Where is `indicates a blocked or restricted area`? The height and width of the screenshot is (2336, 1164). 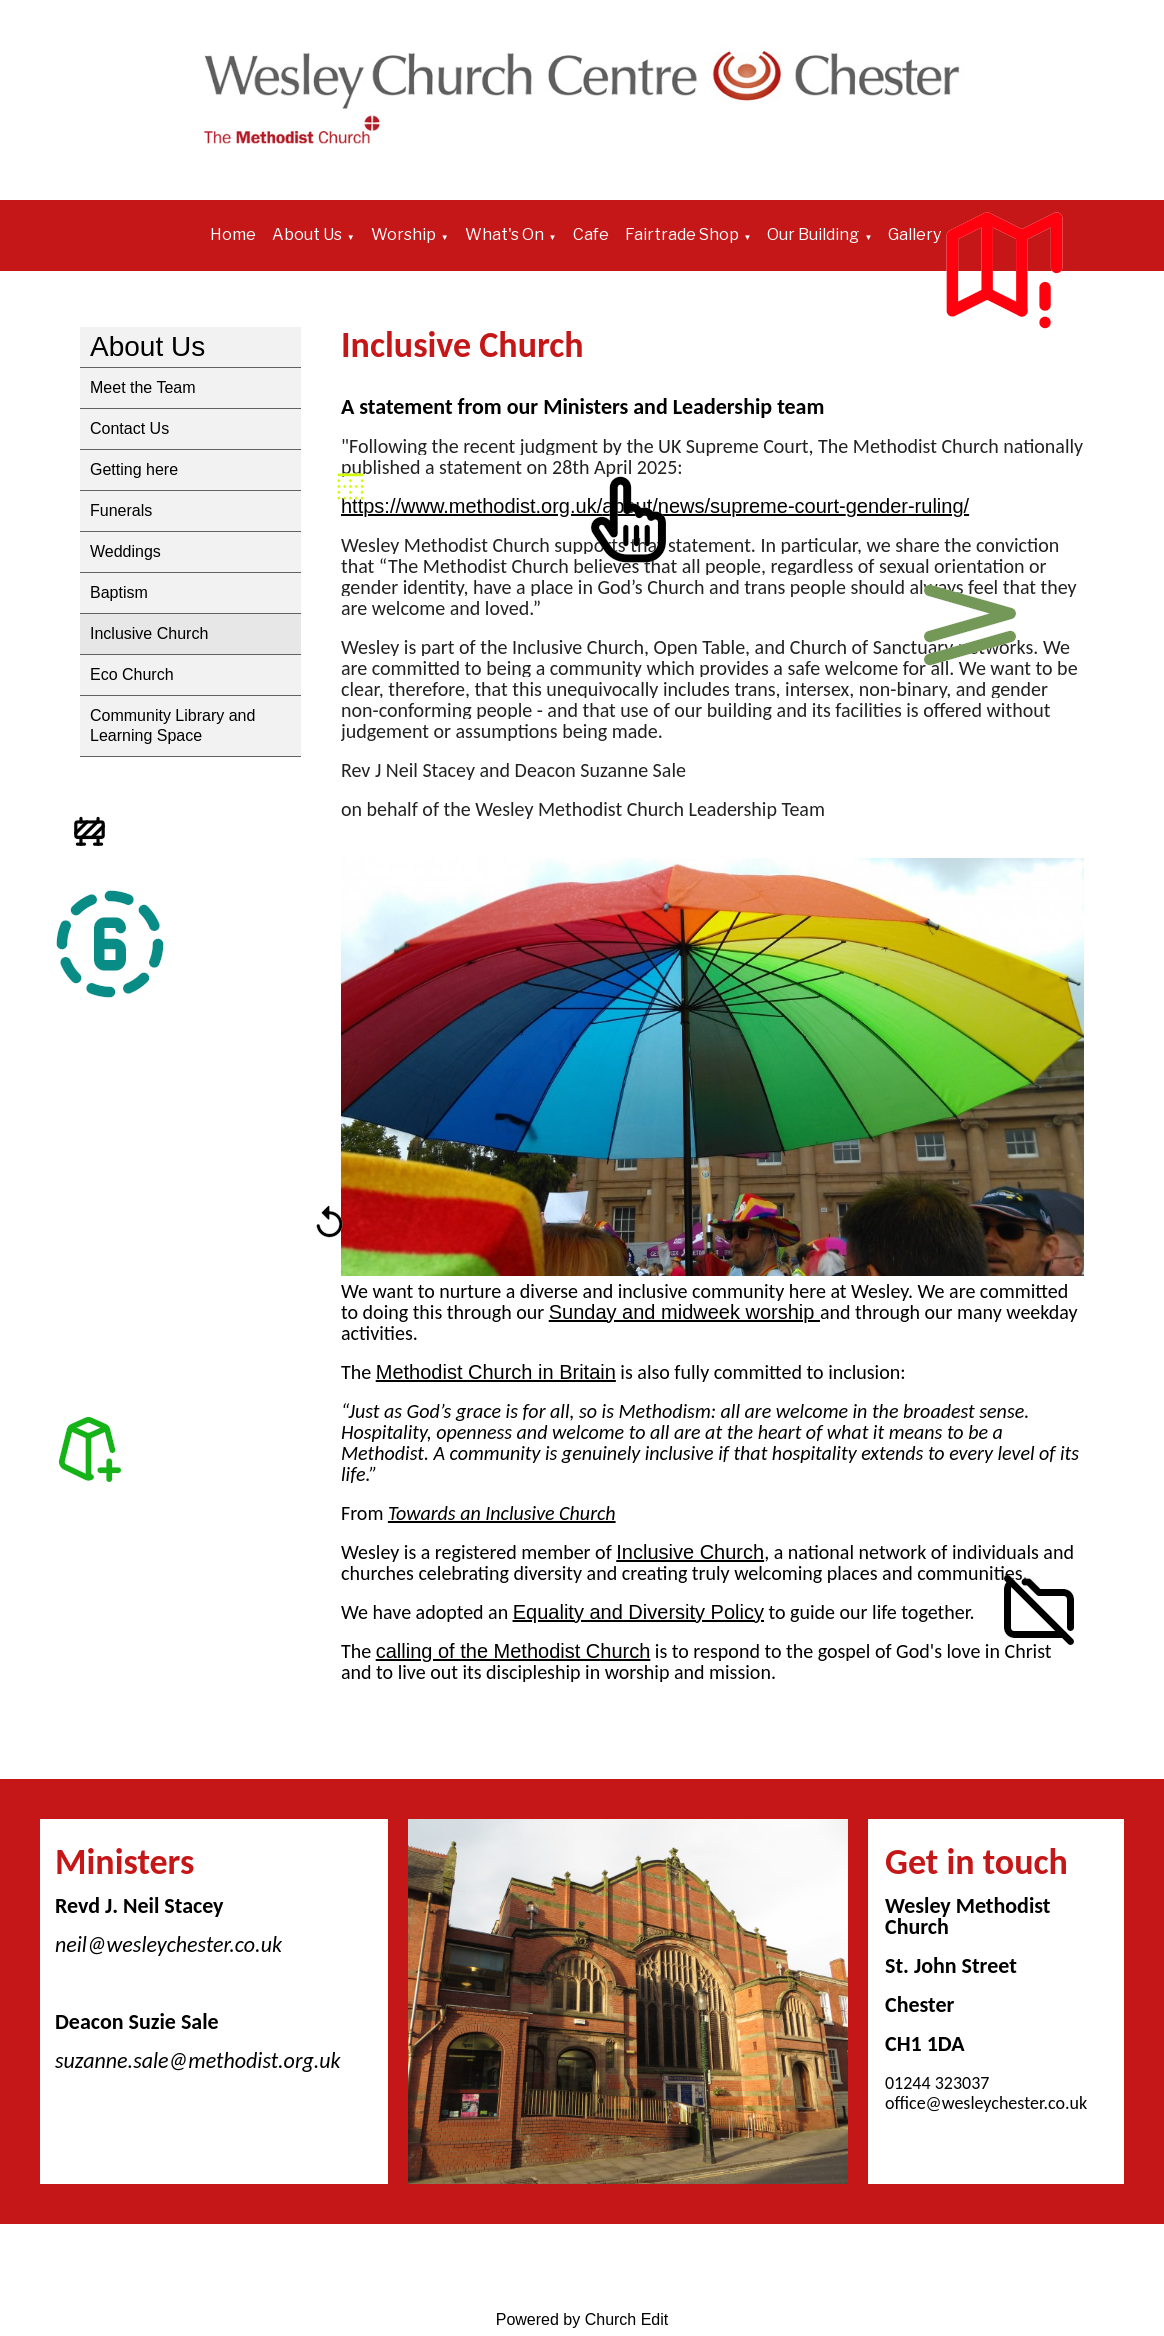
indicates a blocked or restricted area is located at coordinates (89, 830).